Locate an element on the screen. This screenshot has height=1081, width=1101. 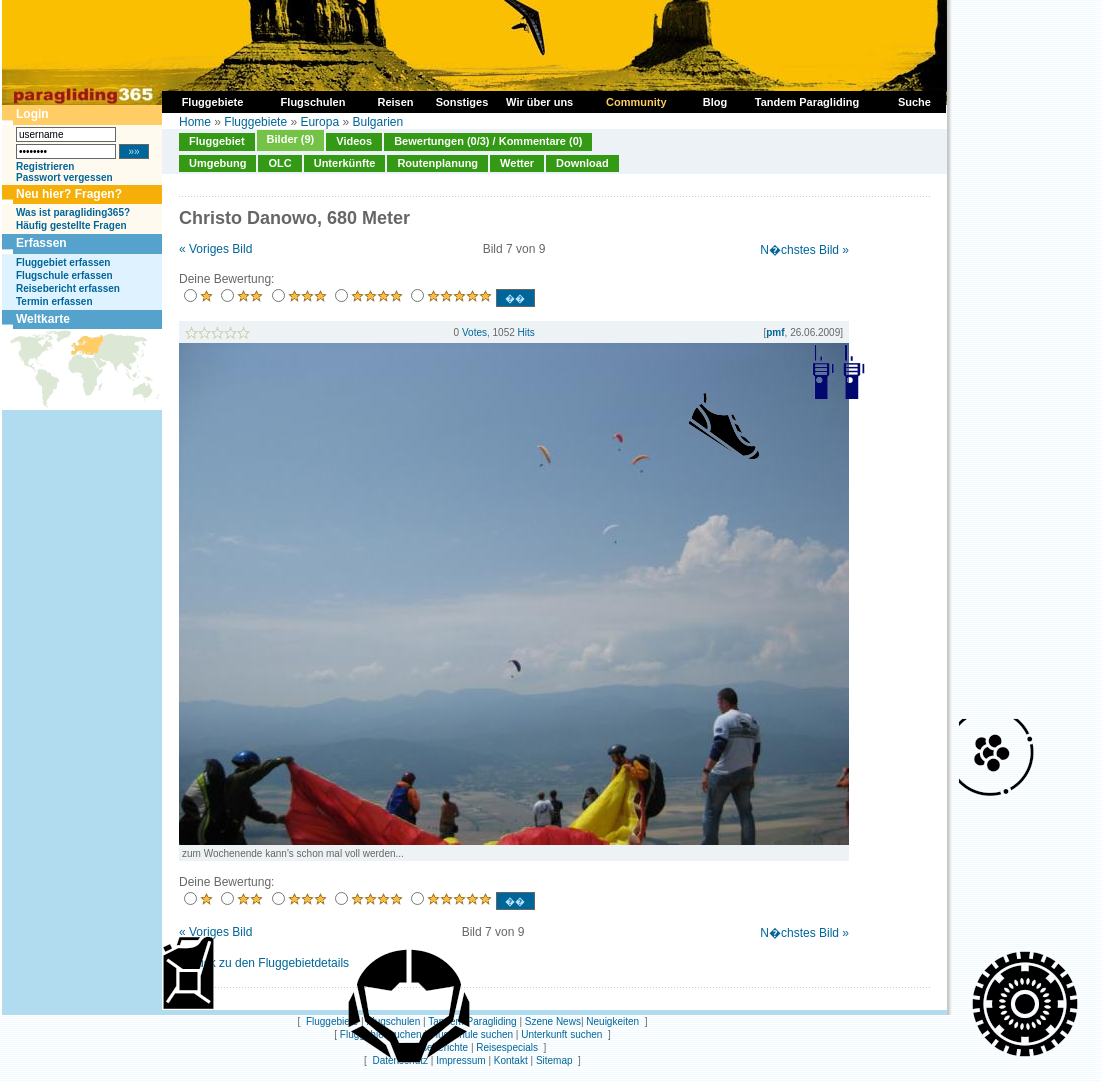
access game settings or configuration menu is located at coordinates (1025, 1004).